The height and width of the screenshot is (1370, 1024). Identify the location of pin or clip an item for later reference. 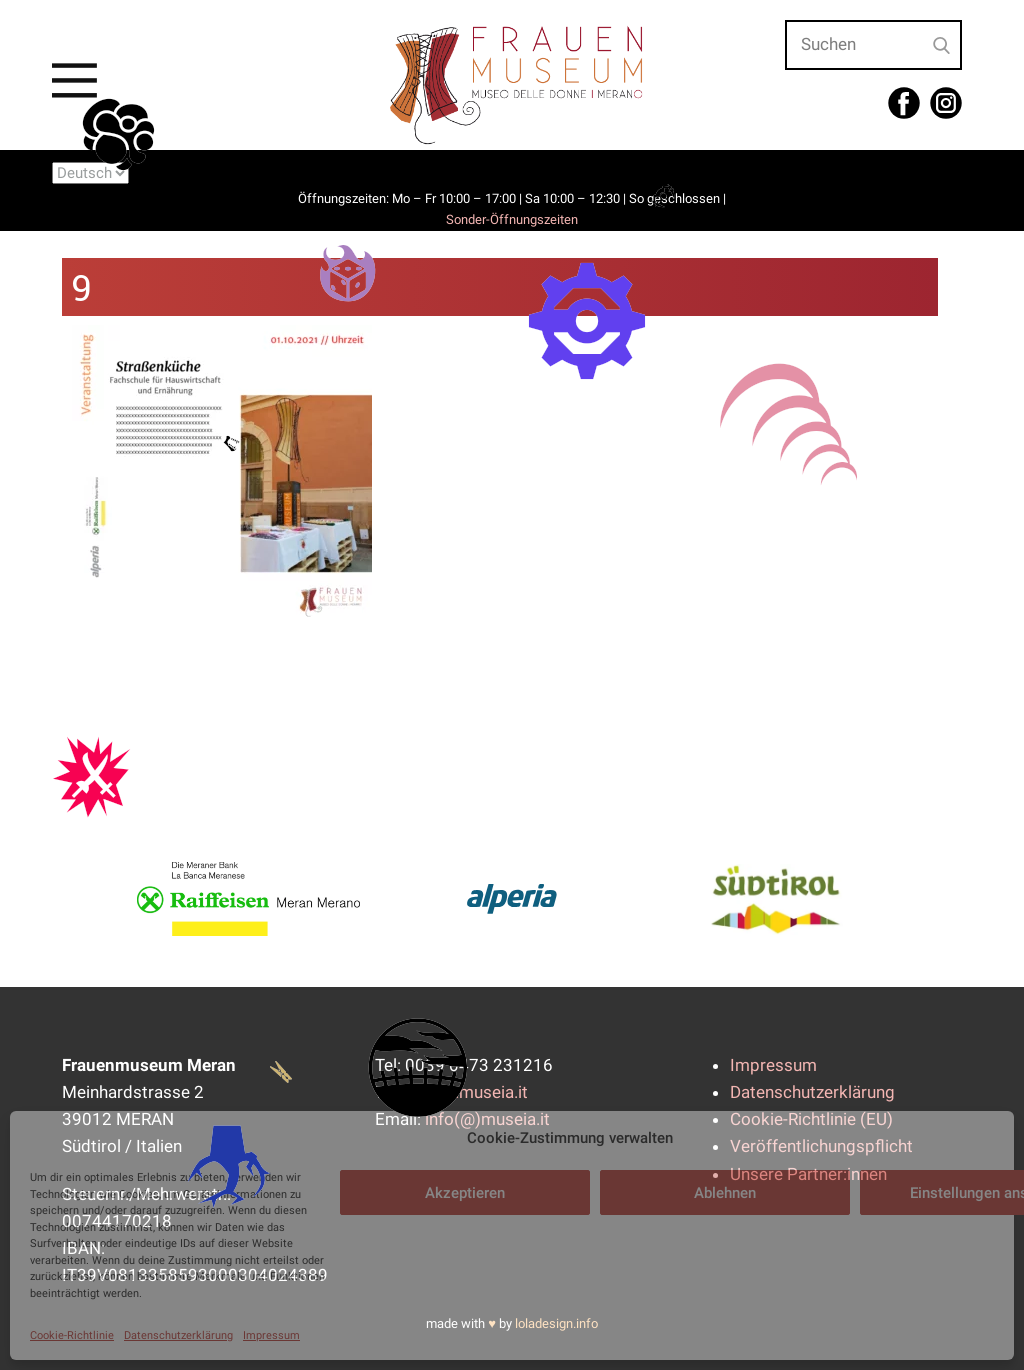
(281, 1072).